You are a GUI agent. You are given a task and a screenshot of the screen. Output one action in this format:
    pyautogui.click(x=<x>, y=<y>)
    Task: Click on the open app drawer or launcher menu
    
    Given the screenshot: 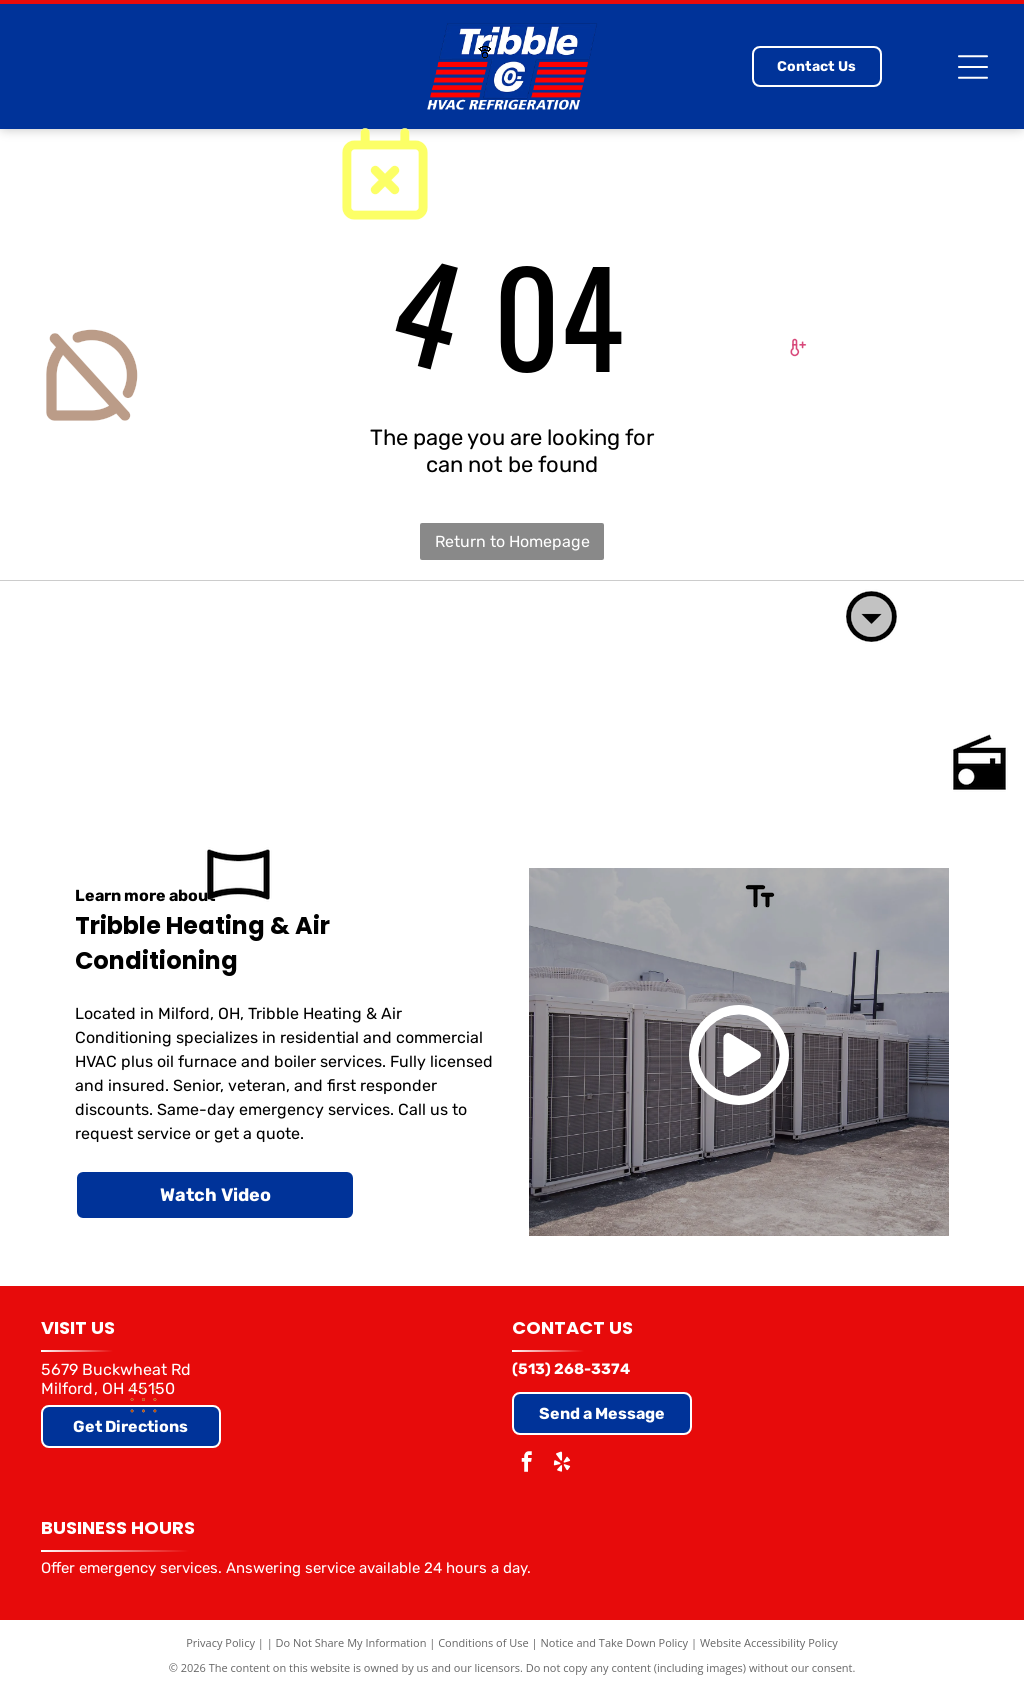 What is the action you would take?
    pyautogui.click(x=143, y=1399)
    